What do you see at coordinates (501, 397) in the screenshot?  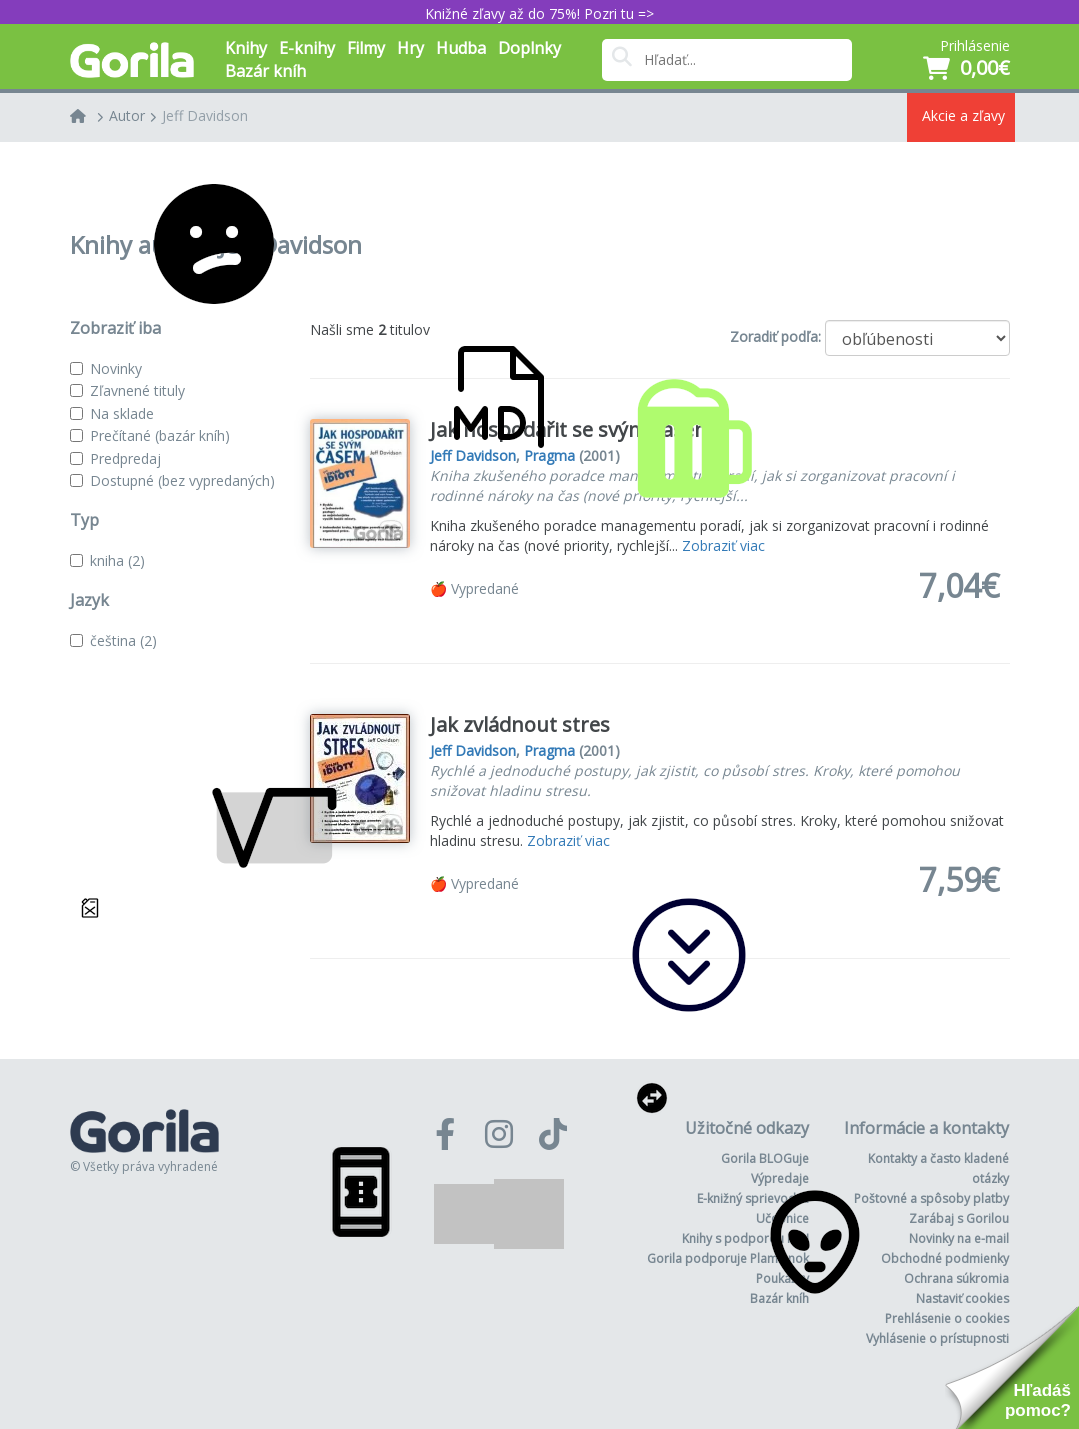 I see `open a markdown file` at bounding box center [501, 397].